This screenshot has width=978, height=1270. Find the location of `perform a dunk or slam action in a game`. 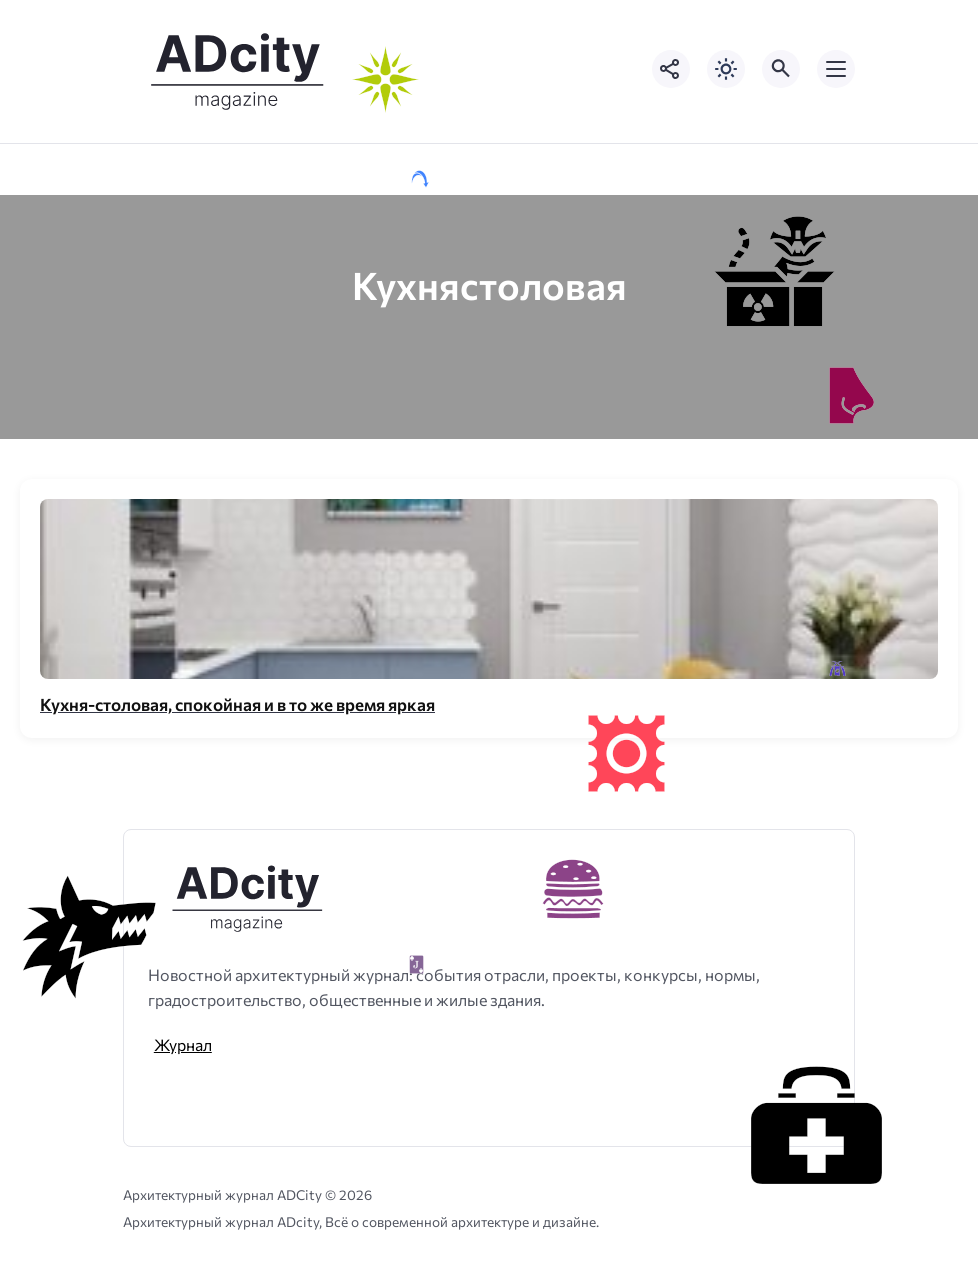

perform a dunk or slam action in a game is located at coordinates (420, 179).